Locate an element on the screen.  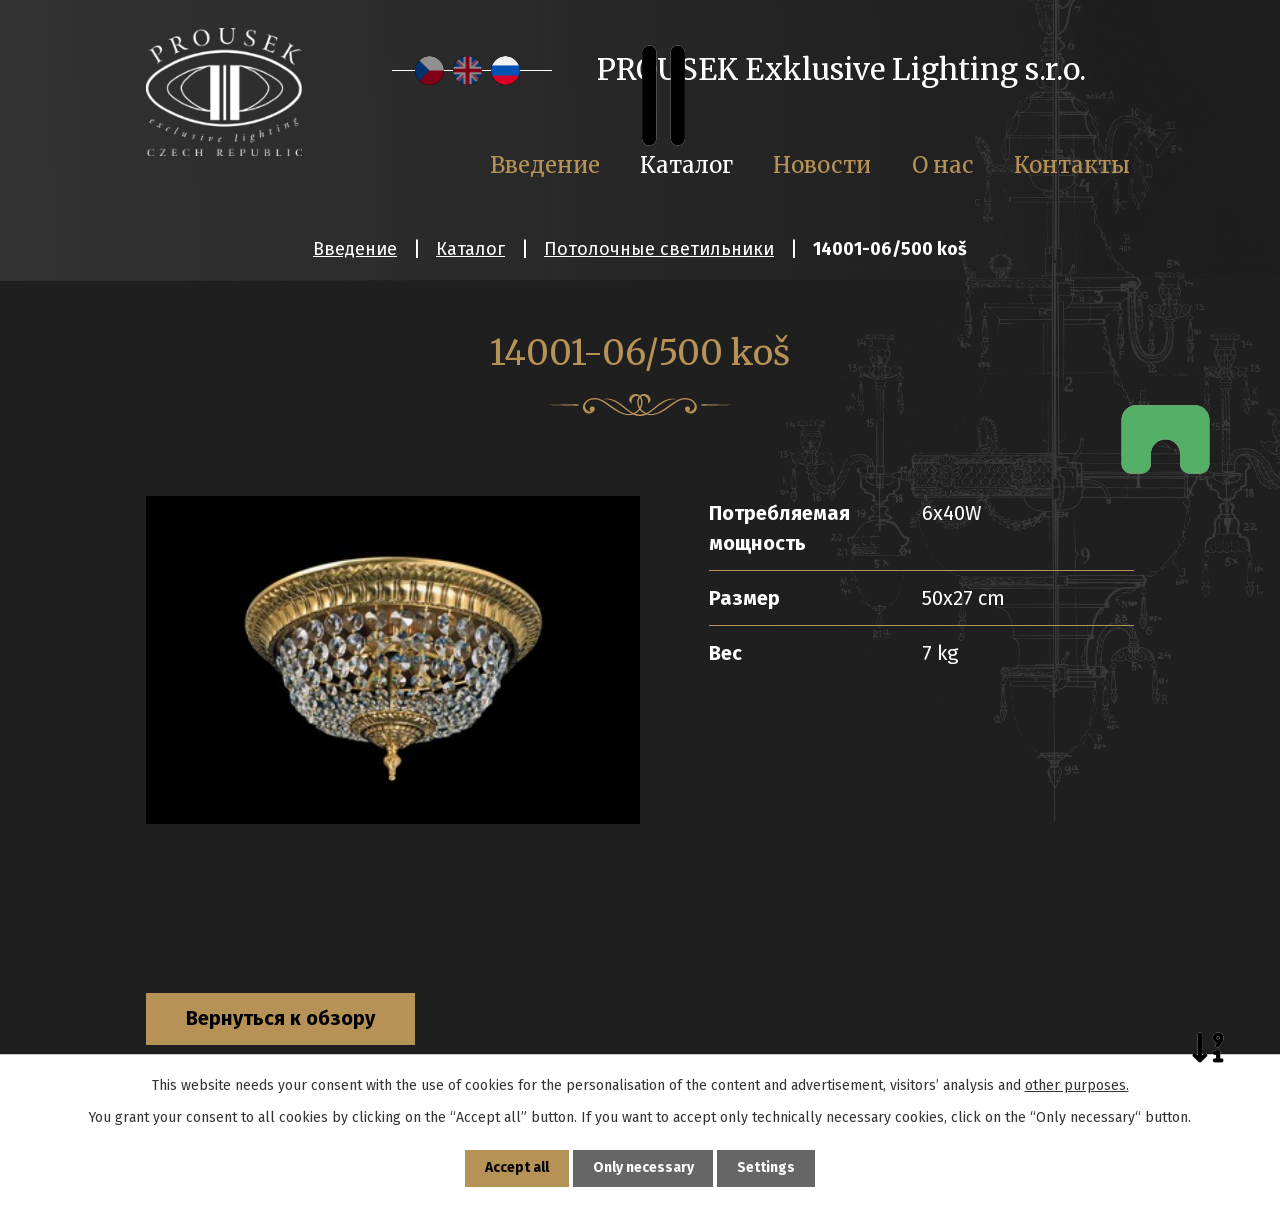
view bridge or infrastructure information is located at coordinates (1165, 434).